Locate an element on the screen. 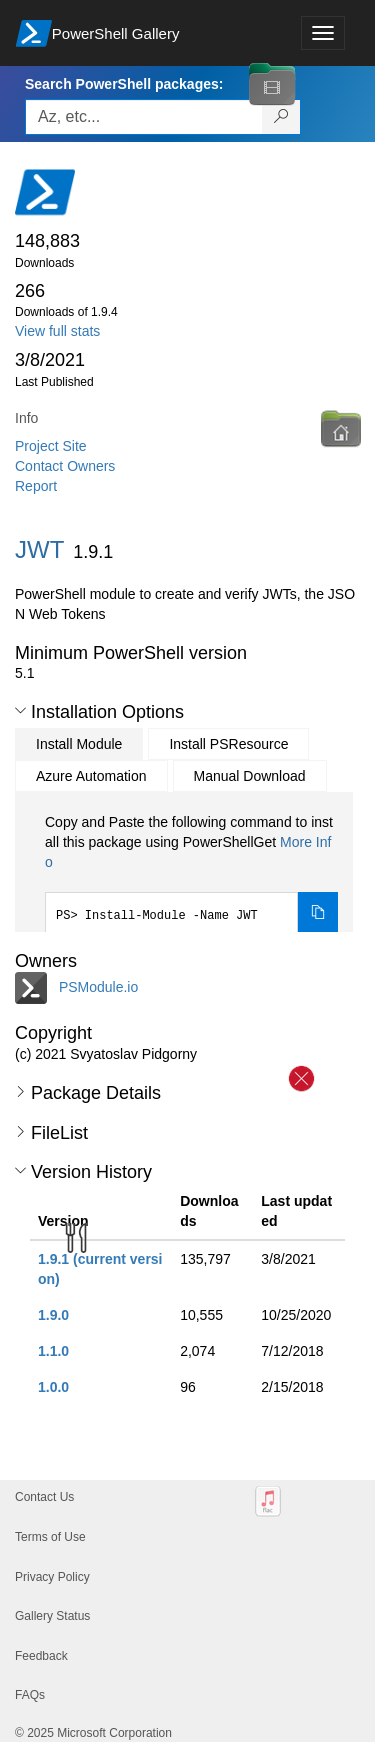 The width and height of the screenshot is (375, 1742). indicates a file or content that cannot be read or accessed is located at coordinates (301, 1078).